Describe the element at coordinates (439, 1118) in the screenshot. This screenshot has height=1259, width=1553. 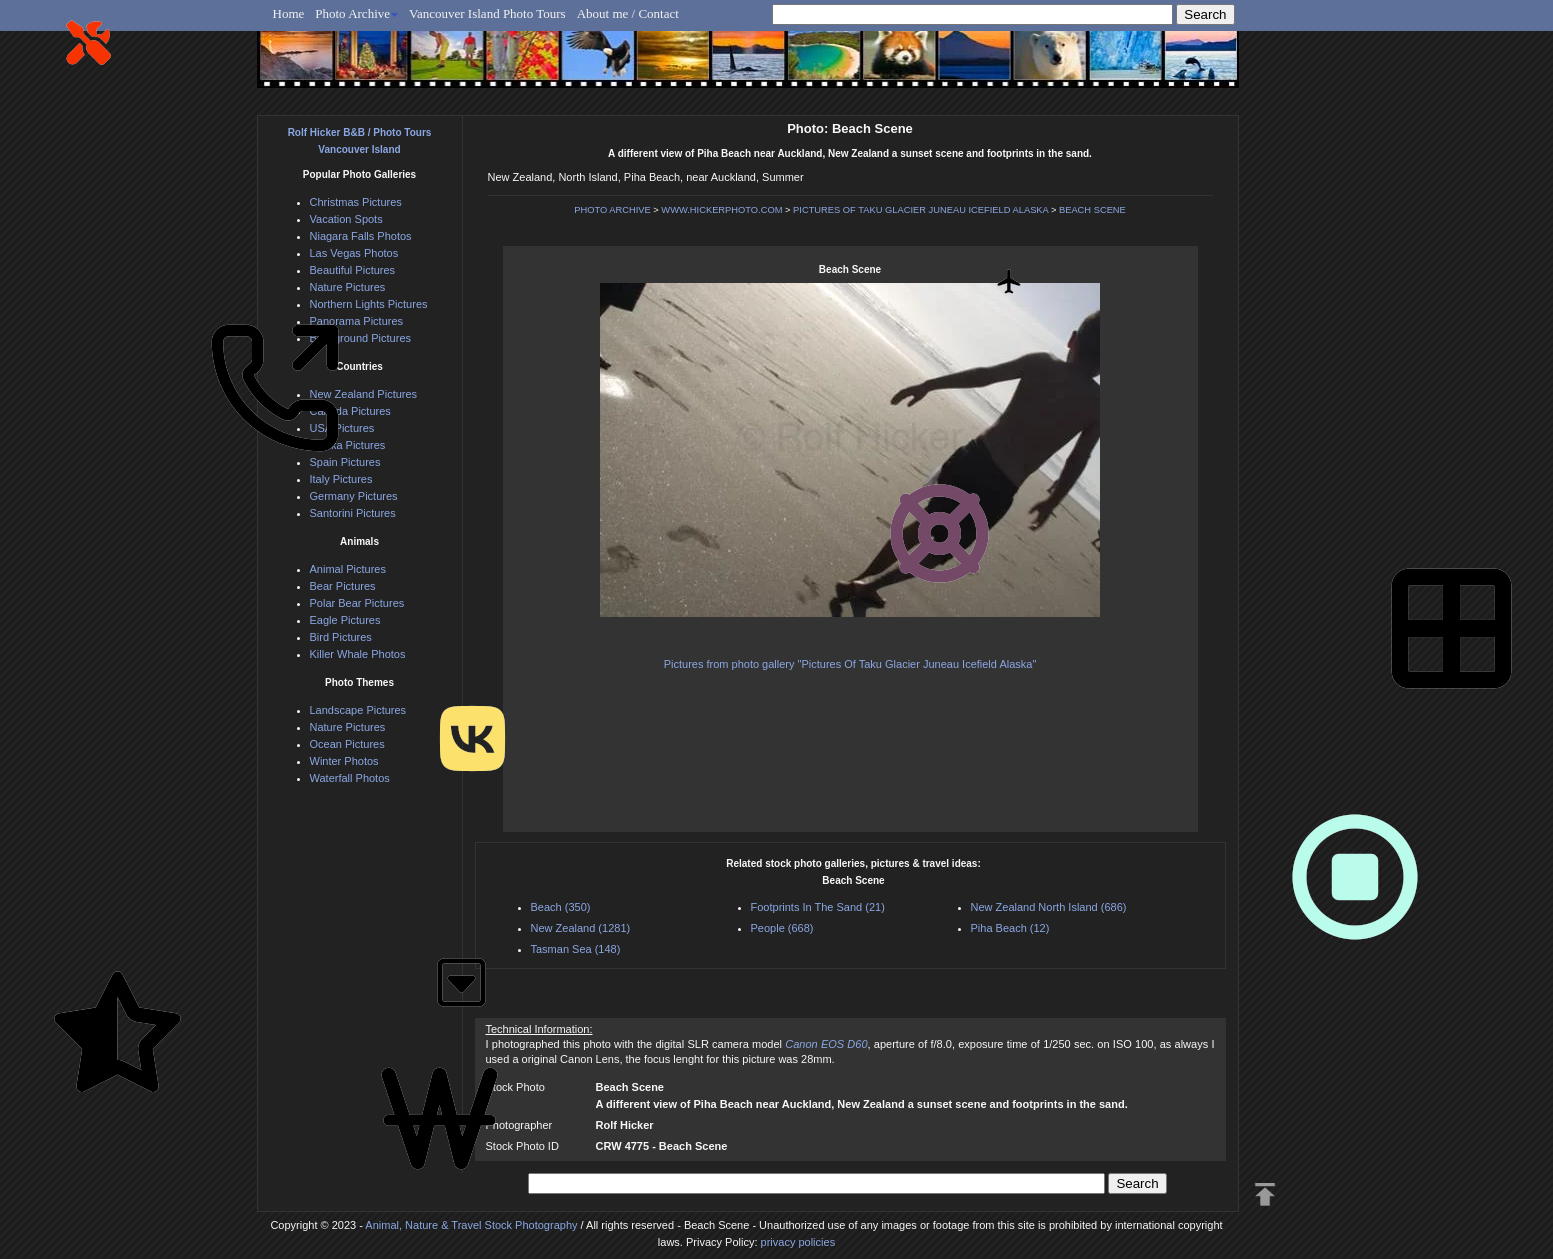
I see `indicates south korean won currency` at that location.